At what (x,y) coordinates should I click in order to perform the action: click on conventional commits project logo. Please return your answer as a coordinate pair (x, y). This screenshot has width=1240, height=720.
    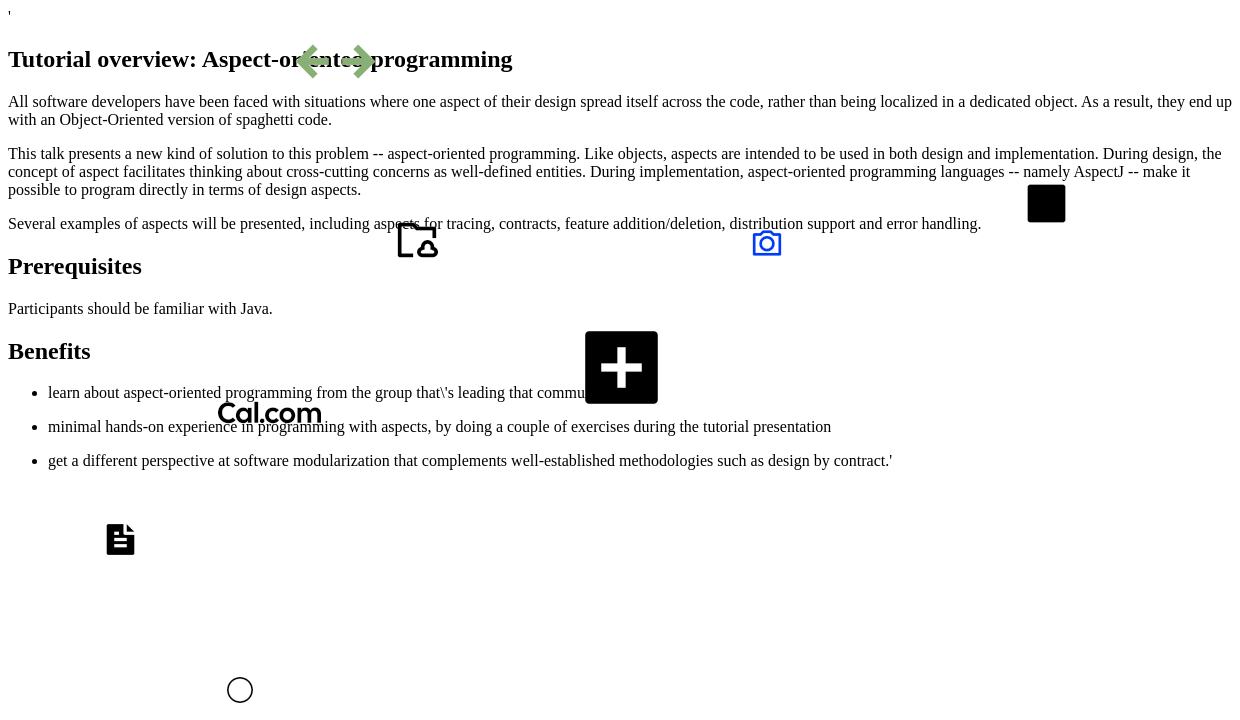
    Looking at the image, I should click on (240, 690).